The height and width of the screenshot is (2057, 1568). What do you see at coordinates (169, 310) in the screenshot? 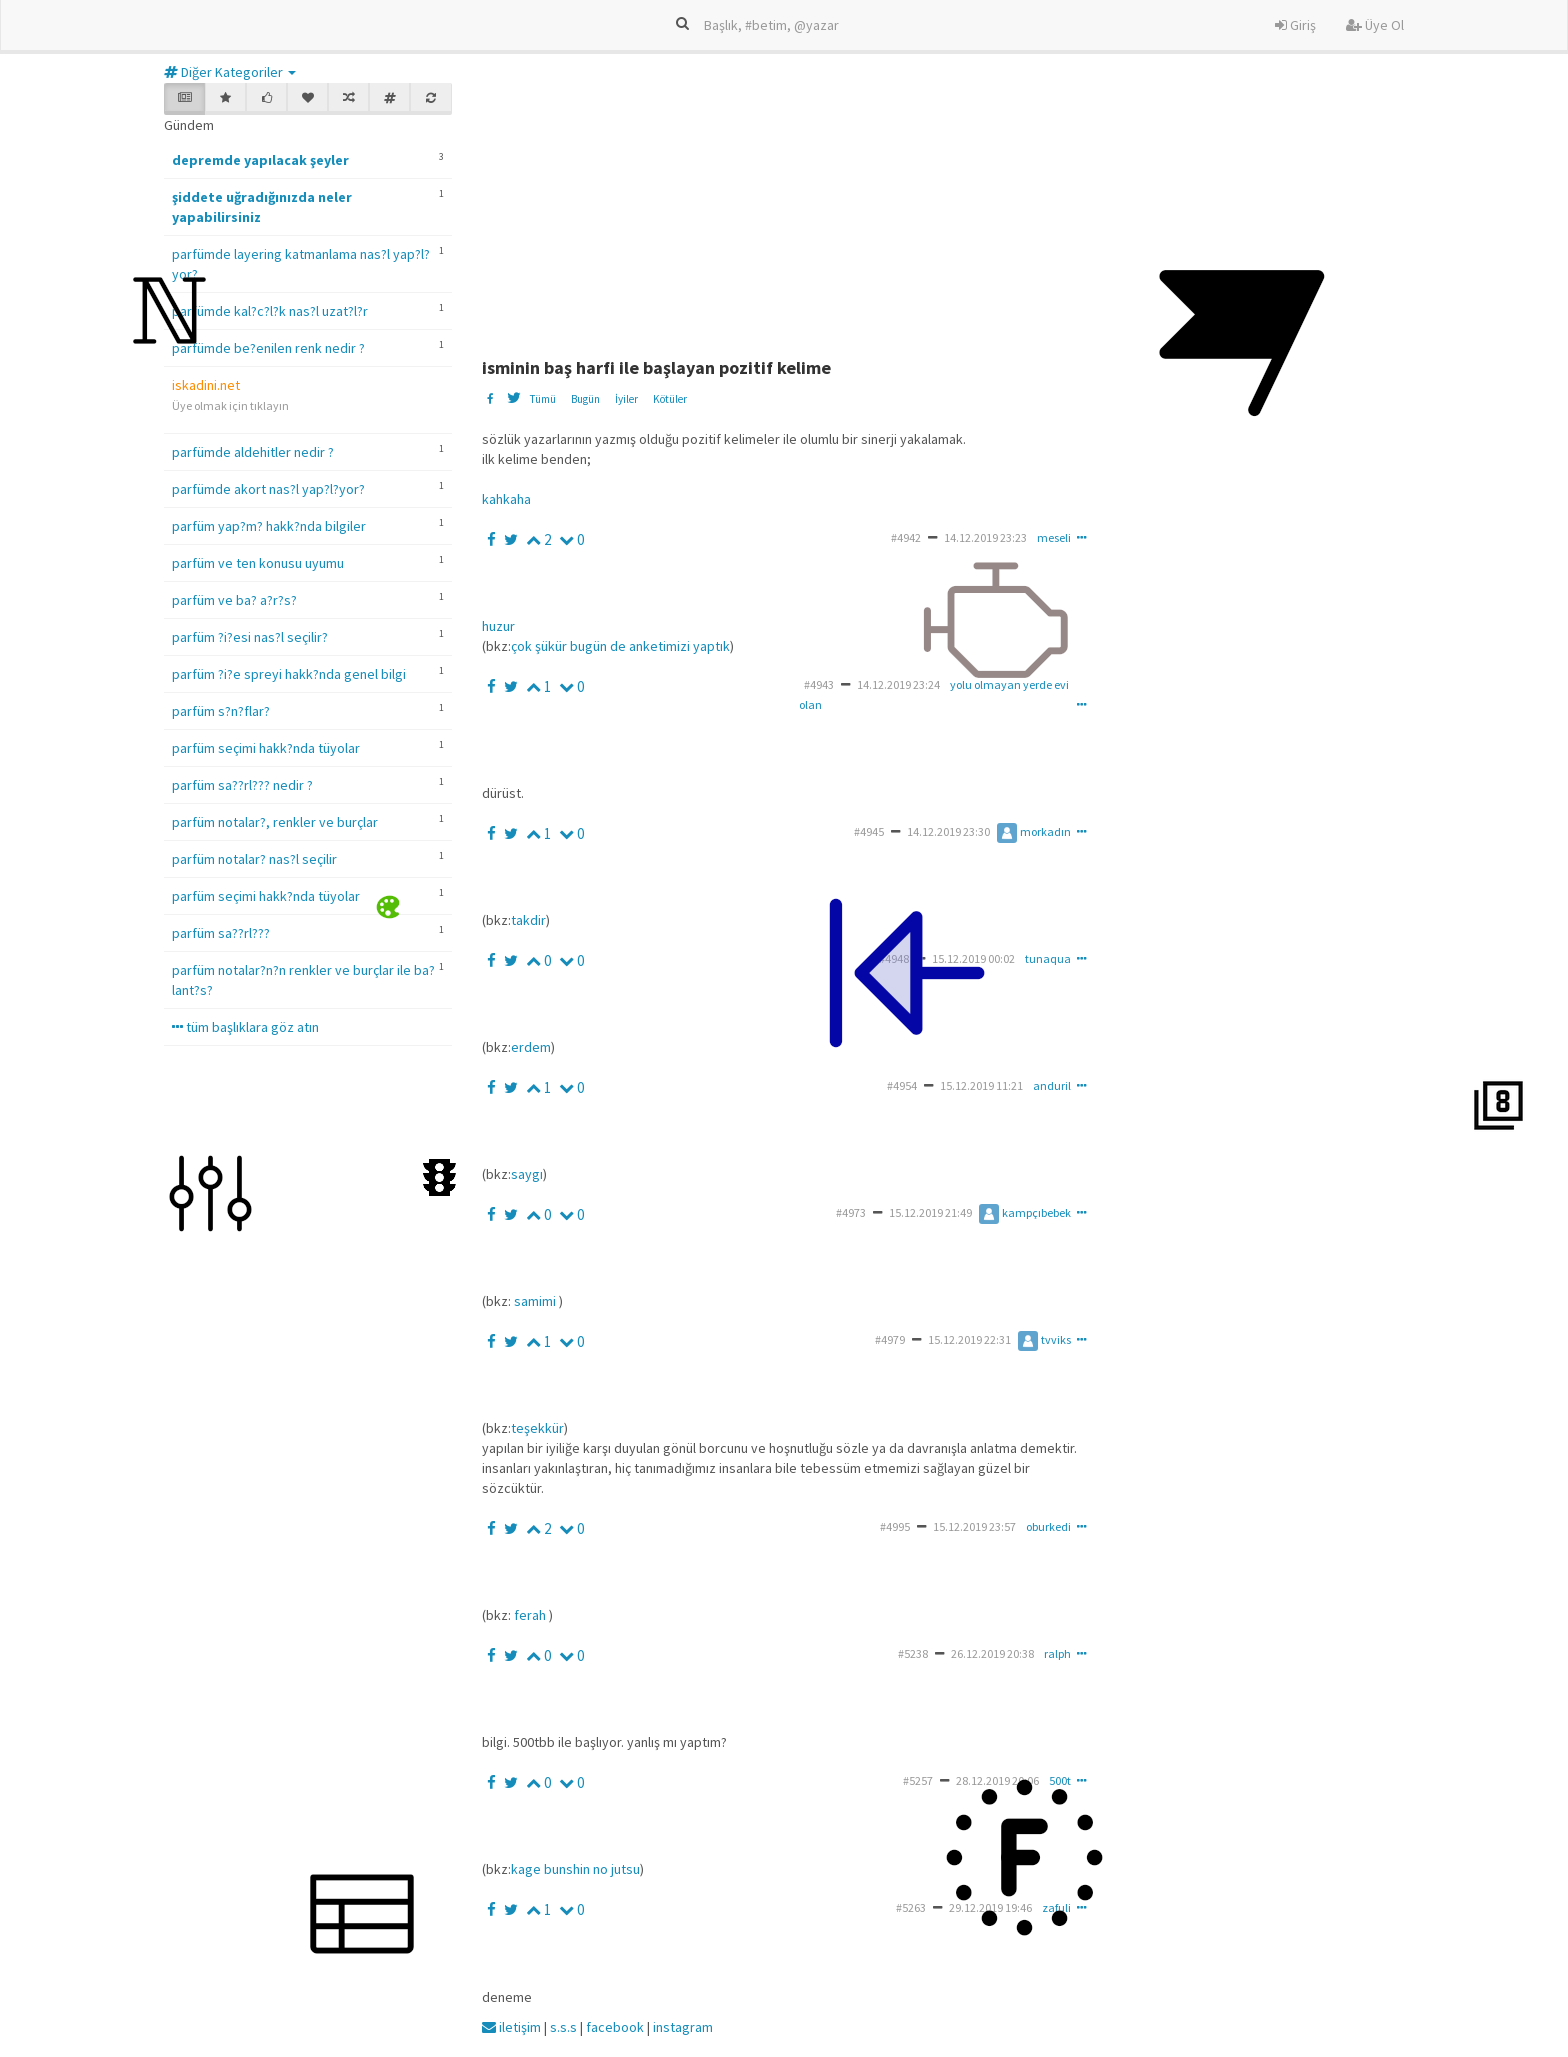
I see `open notion app` at bounding box center [169, 310].